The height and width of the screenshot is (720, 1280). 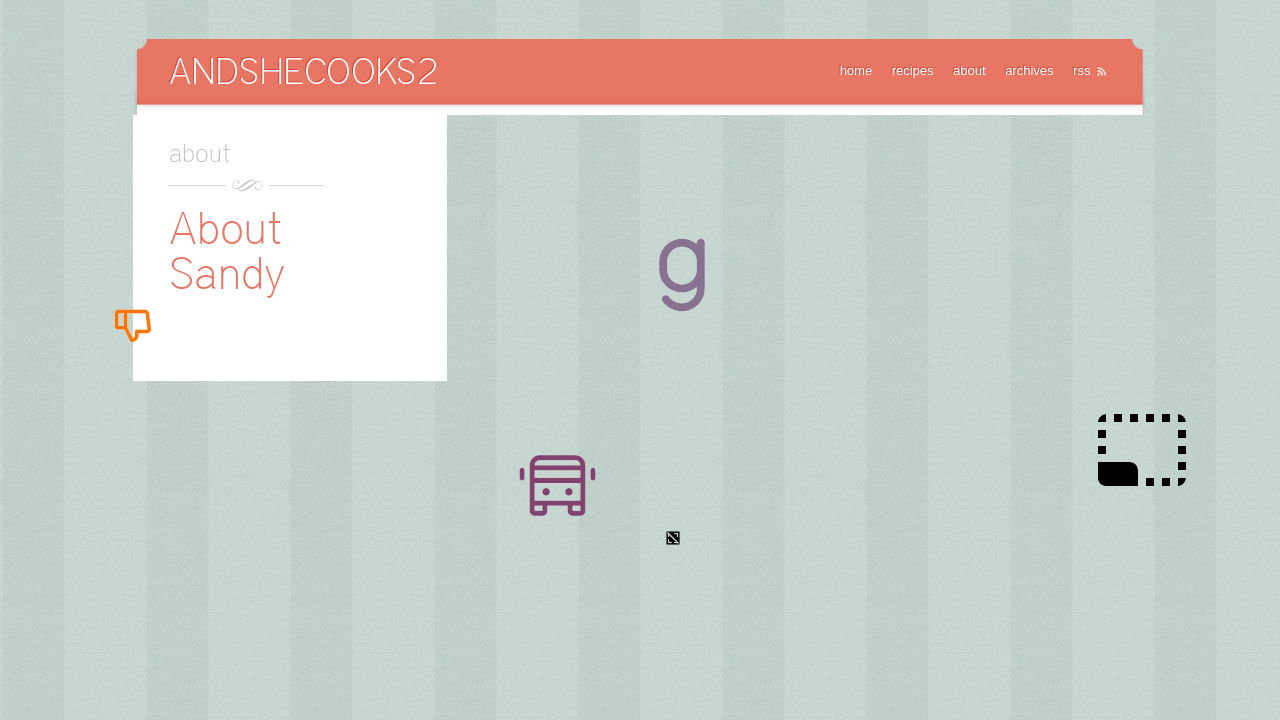 What do you see at coordinates (682, 275) in the screenshot?
I see `open the Goodreads app` at bounding box center [682, 275].